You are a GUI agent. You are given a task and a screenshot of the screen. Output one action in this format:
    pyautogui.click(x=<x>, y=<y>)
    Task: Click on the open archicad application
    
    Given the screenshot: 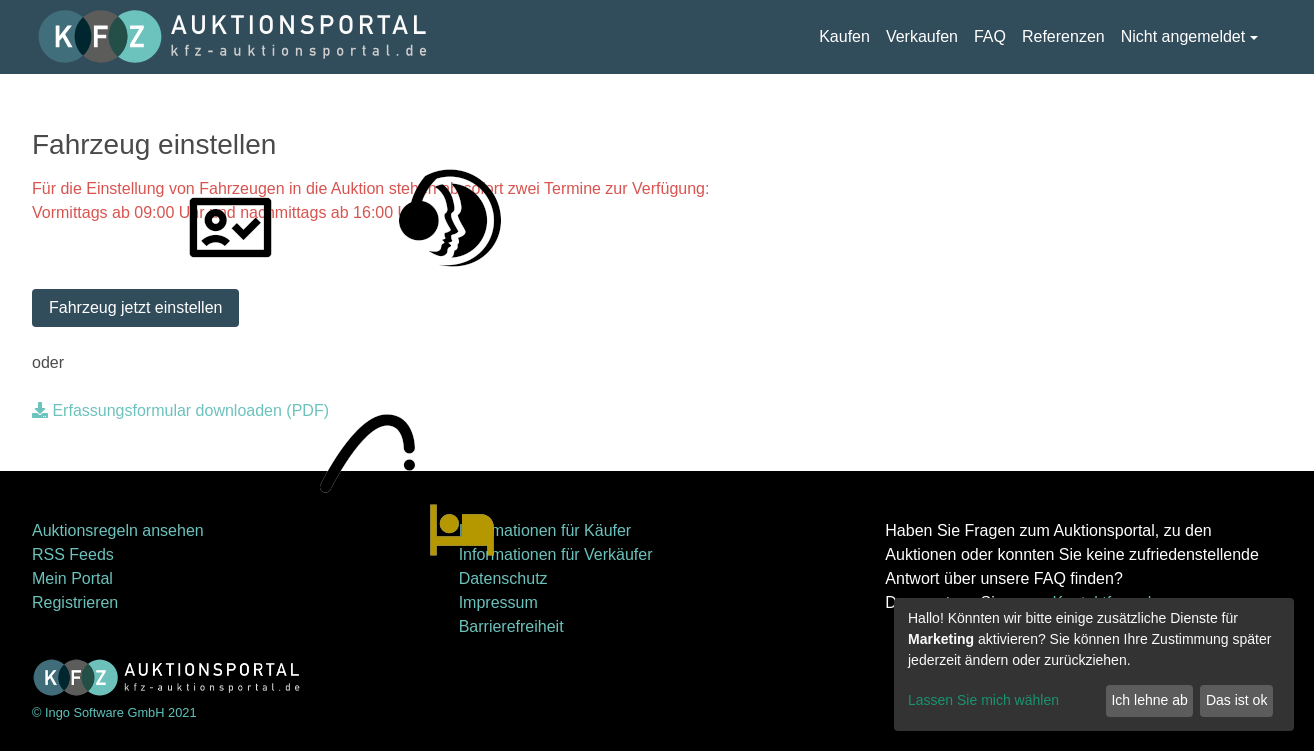 What is the action you would take?
    pyautogui.click(x=367, y=453)
    